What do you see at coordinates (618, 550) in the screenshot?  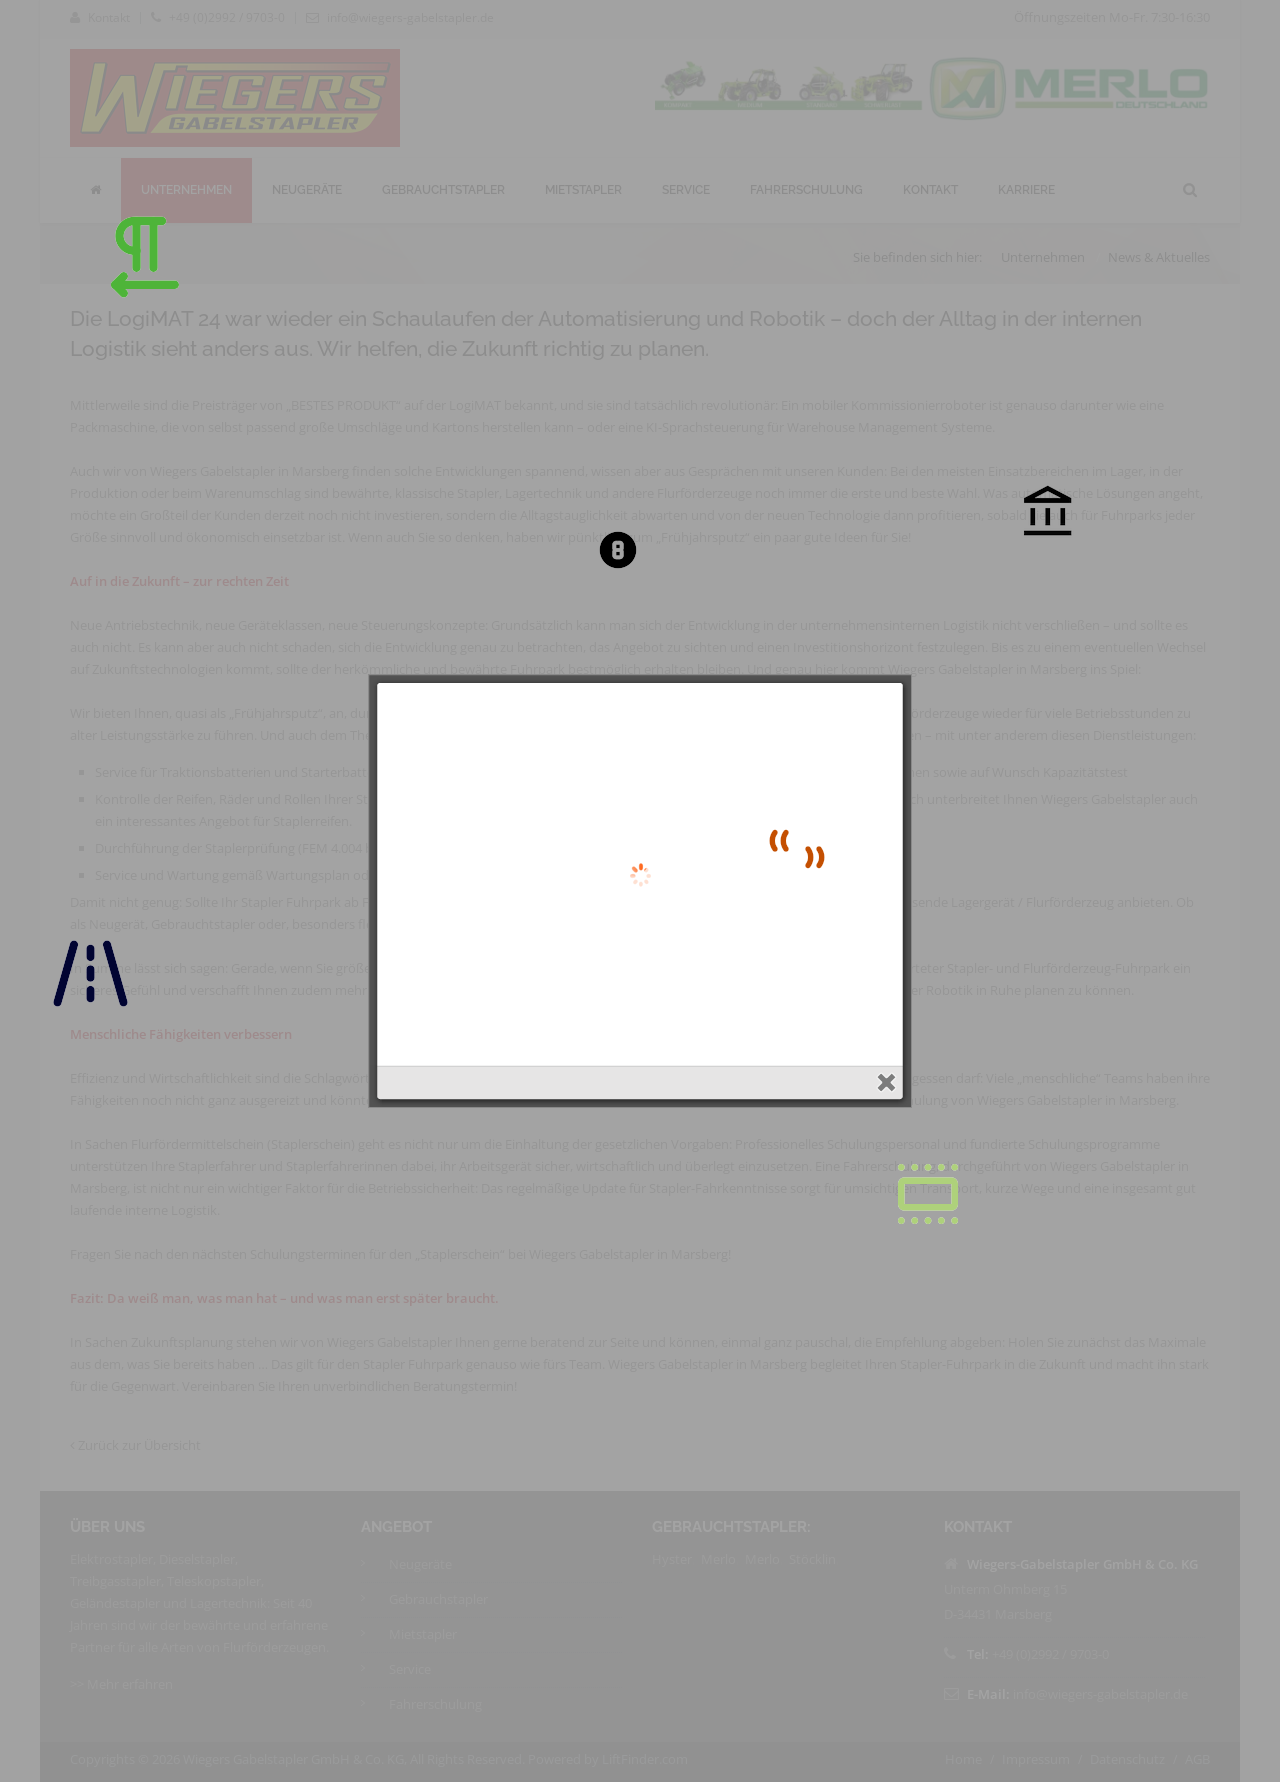 I see `indicates step 8 in a multi-step process` at bounding box center [618, 550].